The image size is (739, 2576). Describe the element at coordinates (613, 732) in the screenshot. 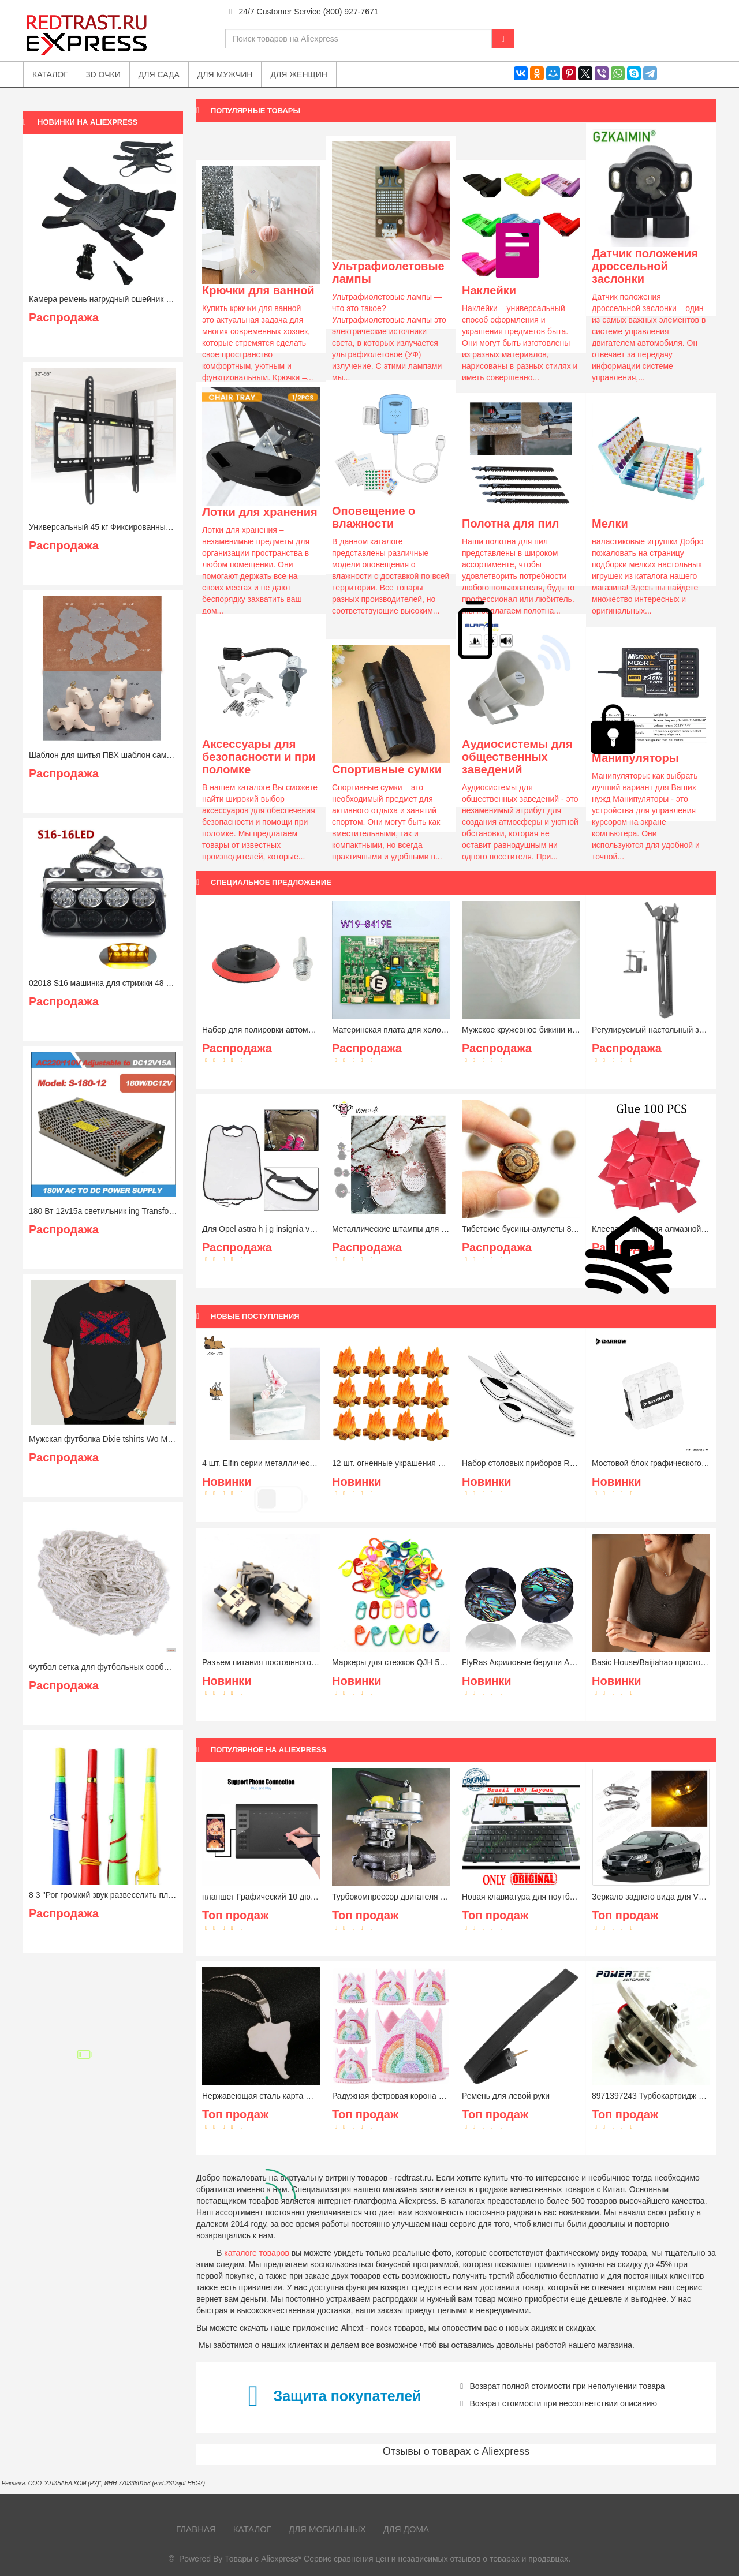

I see `access secure or encrypted content` at that location.